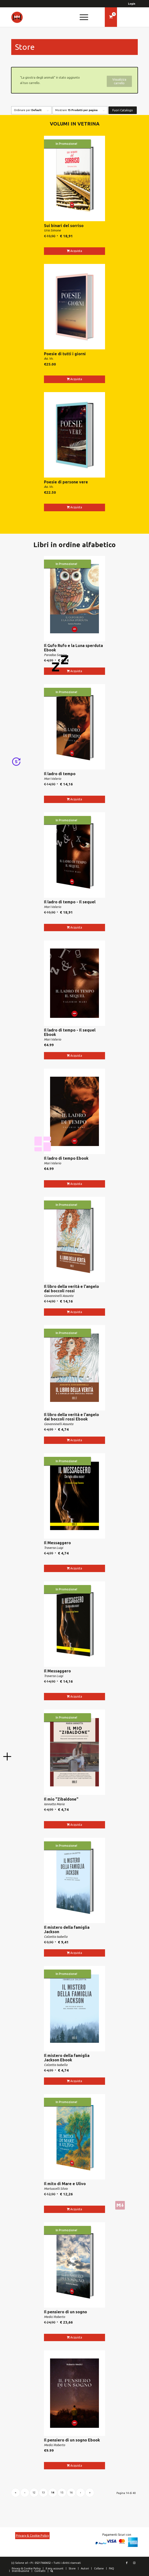  I want to click on switch to masonry grid view, so click(43, 1144).